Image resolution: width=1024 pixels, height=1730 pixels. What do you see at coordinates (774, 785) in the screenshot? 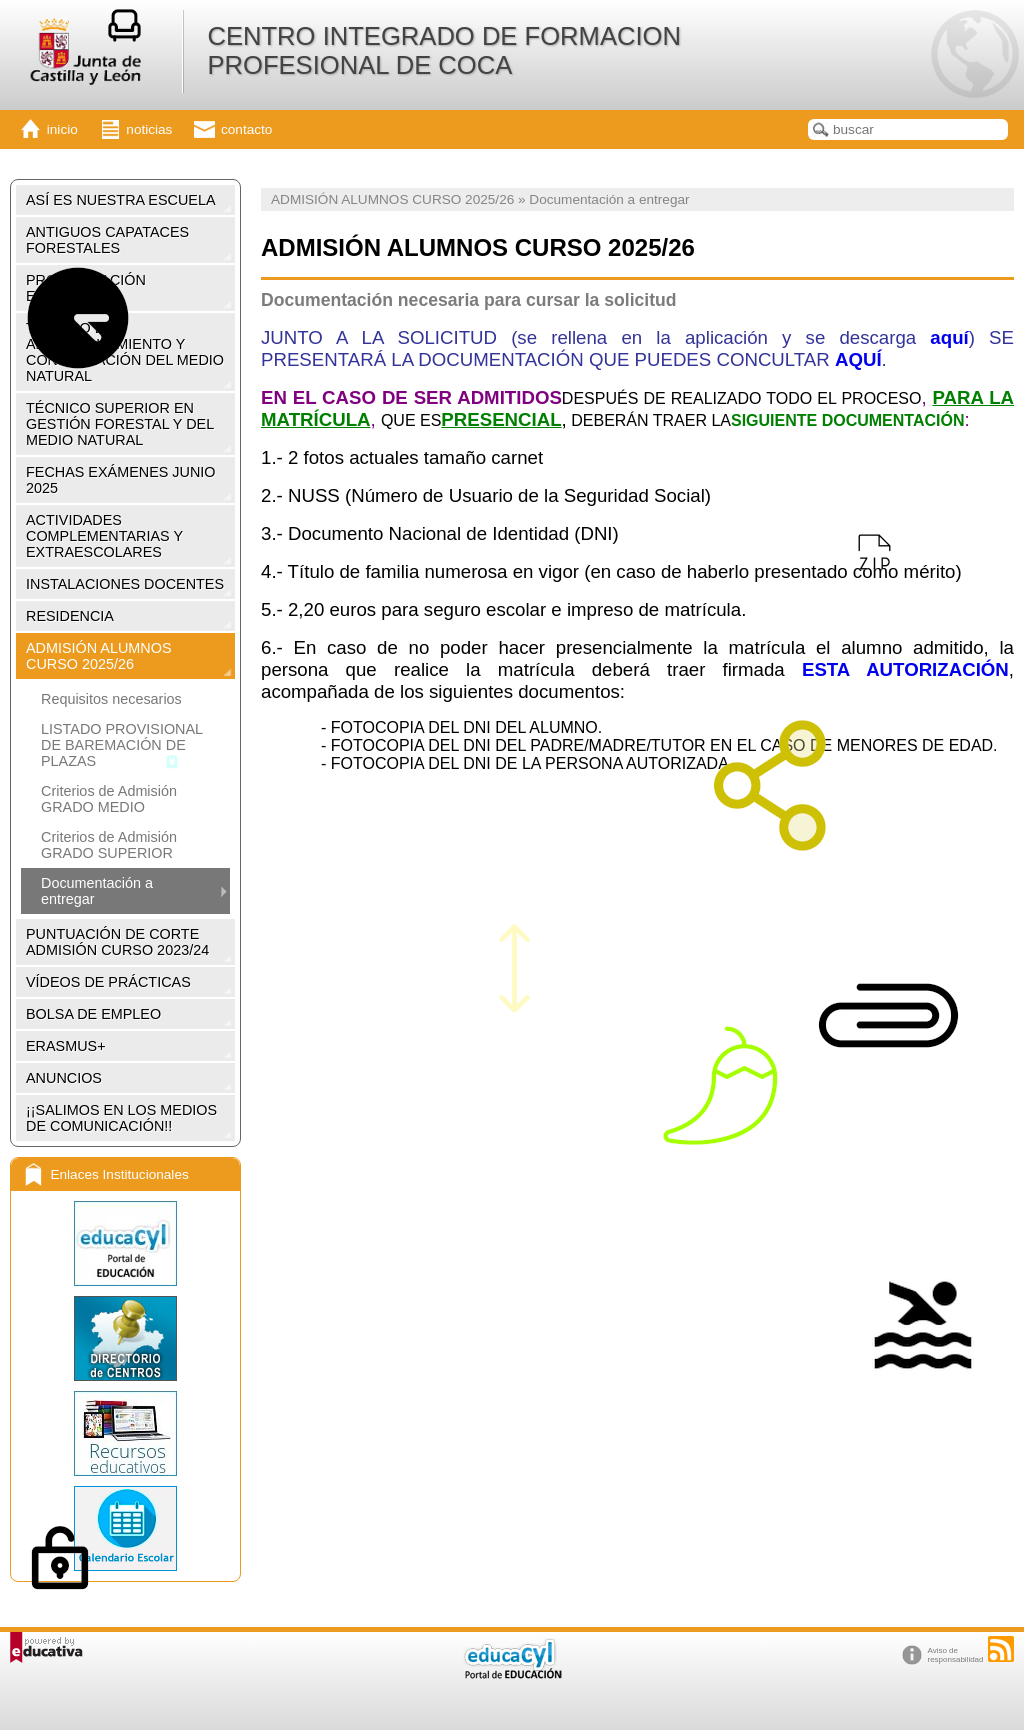
I see `share content to social networks` at bounding box center [774, 785].